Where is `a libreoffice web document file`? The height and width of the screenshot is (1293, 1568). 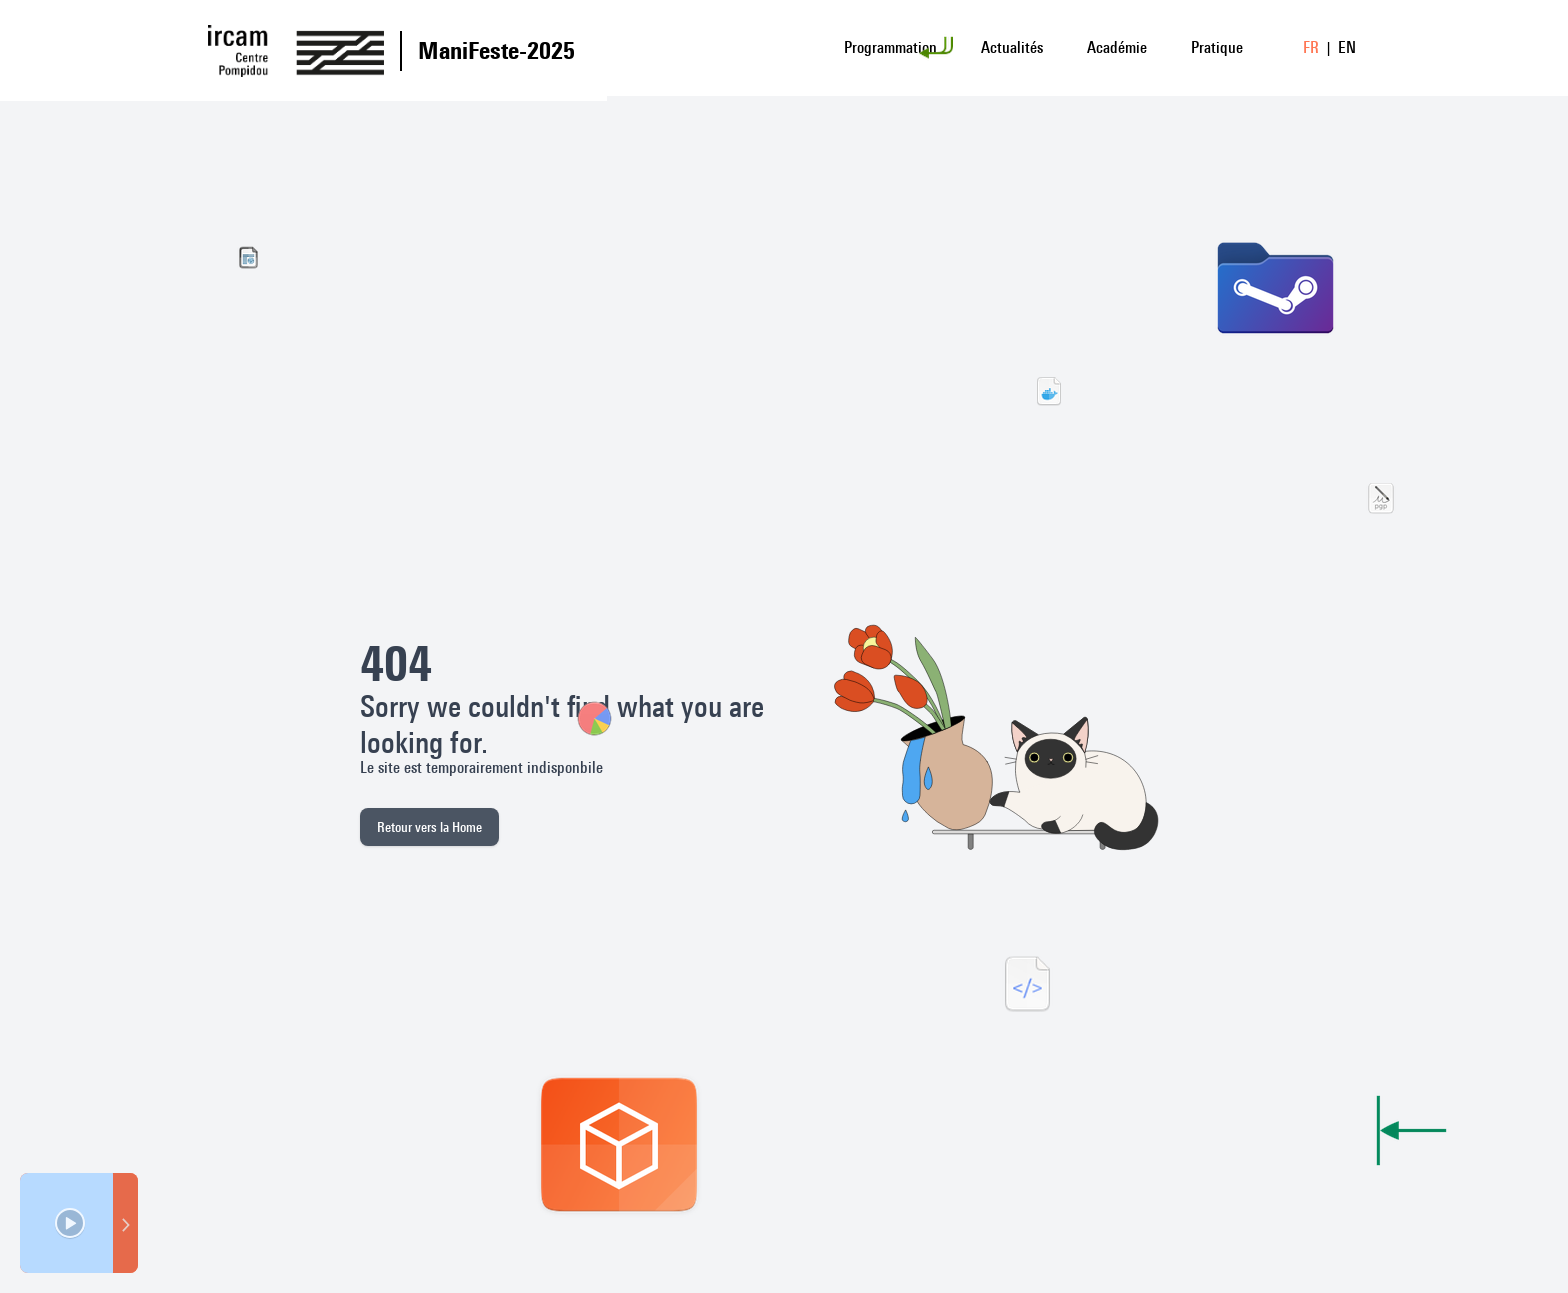
a libreoffice web document file is located at coordinates (248, 257).